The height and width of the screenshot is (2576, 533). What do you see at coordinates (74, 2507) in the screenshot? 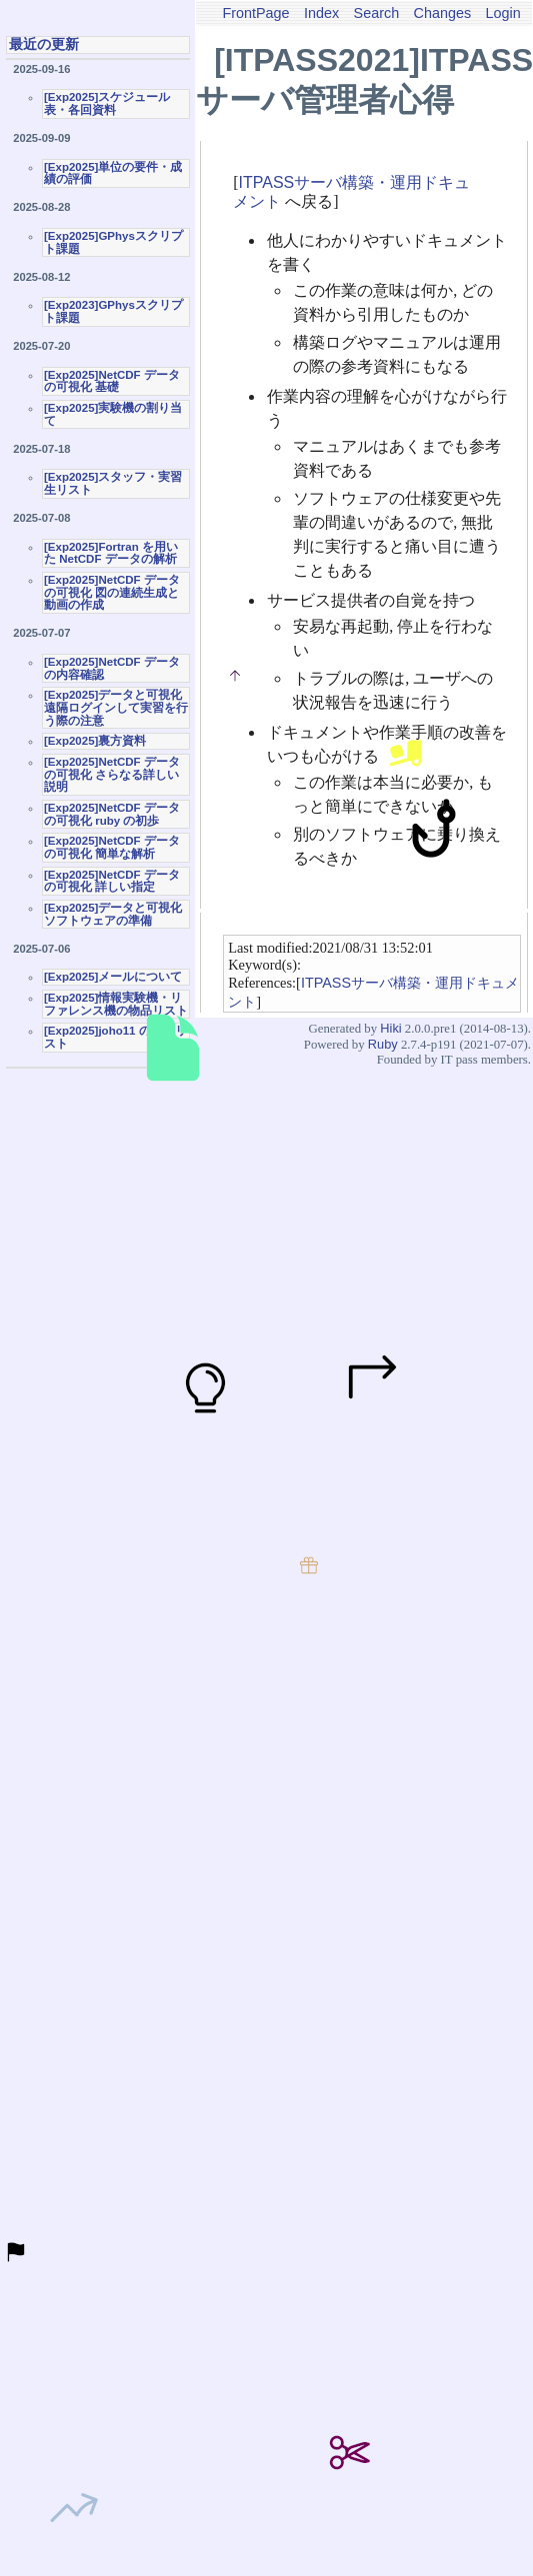
I see `view trending or popular content` at bounding box center [74, 2507].